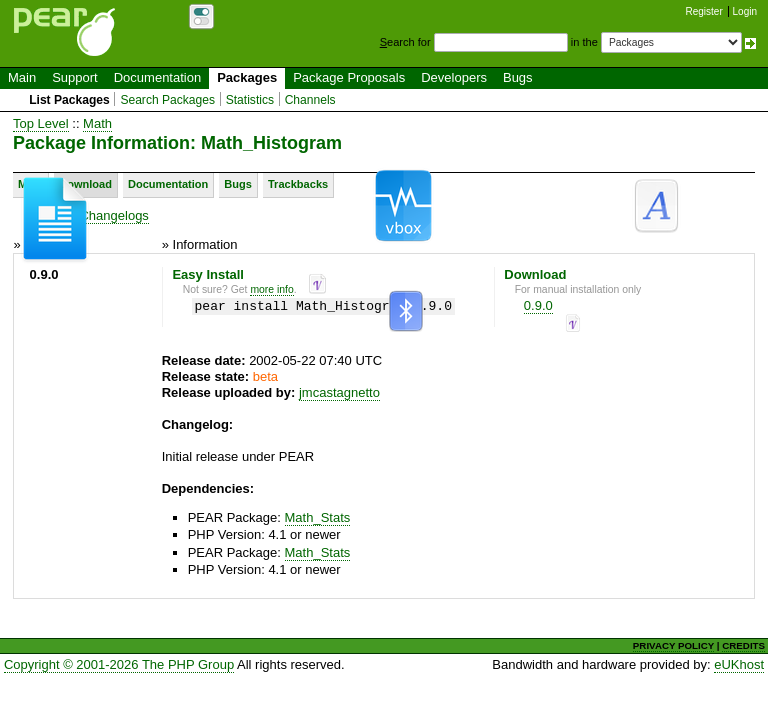 The image size is (768, 720). Describe the element at coordinates (573, 323) in the screenshot. I see `vala source code file` at that location.